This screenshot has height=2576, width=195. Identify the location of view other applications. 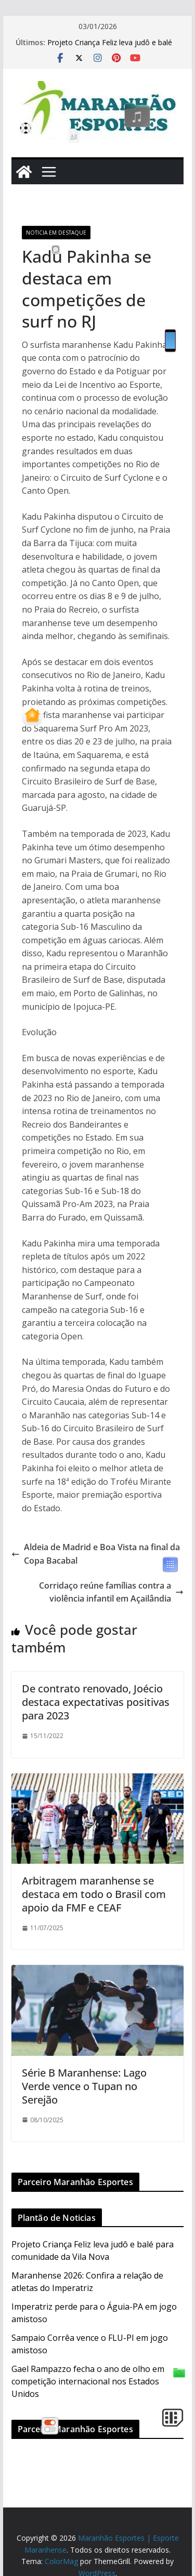
(170, 1564).